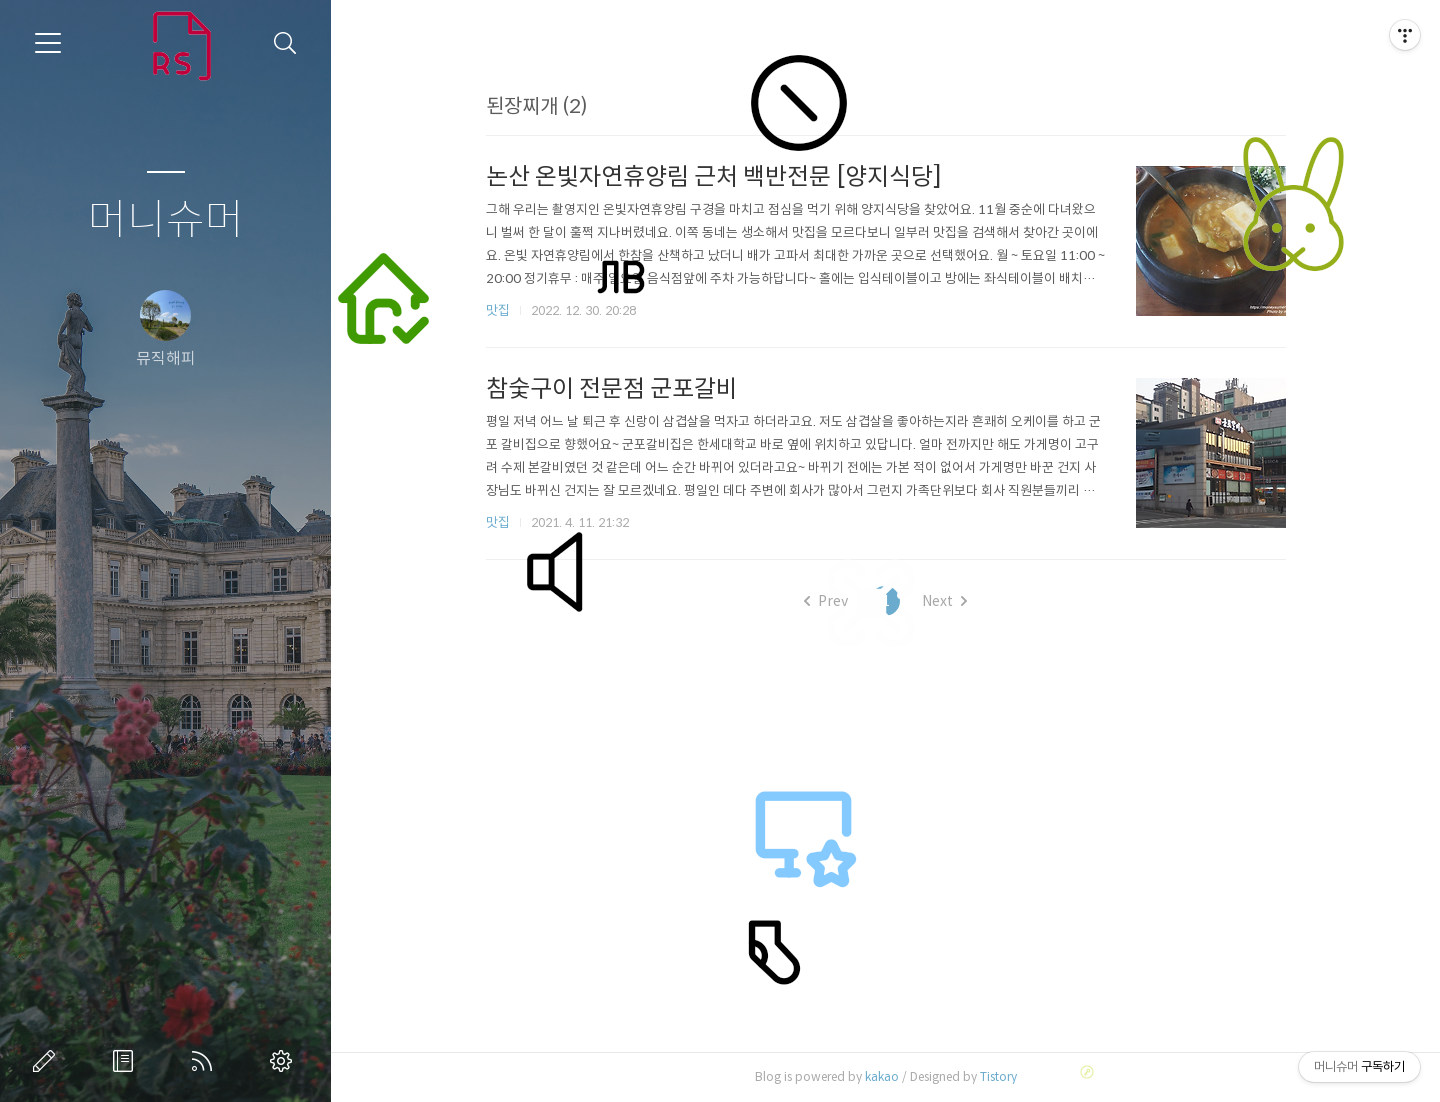  I want to click on a Rust source code file, so click(182, 46).